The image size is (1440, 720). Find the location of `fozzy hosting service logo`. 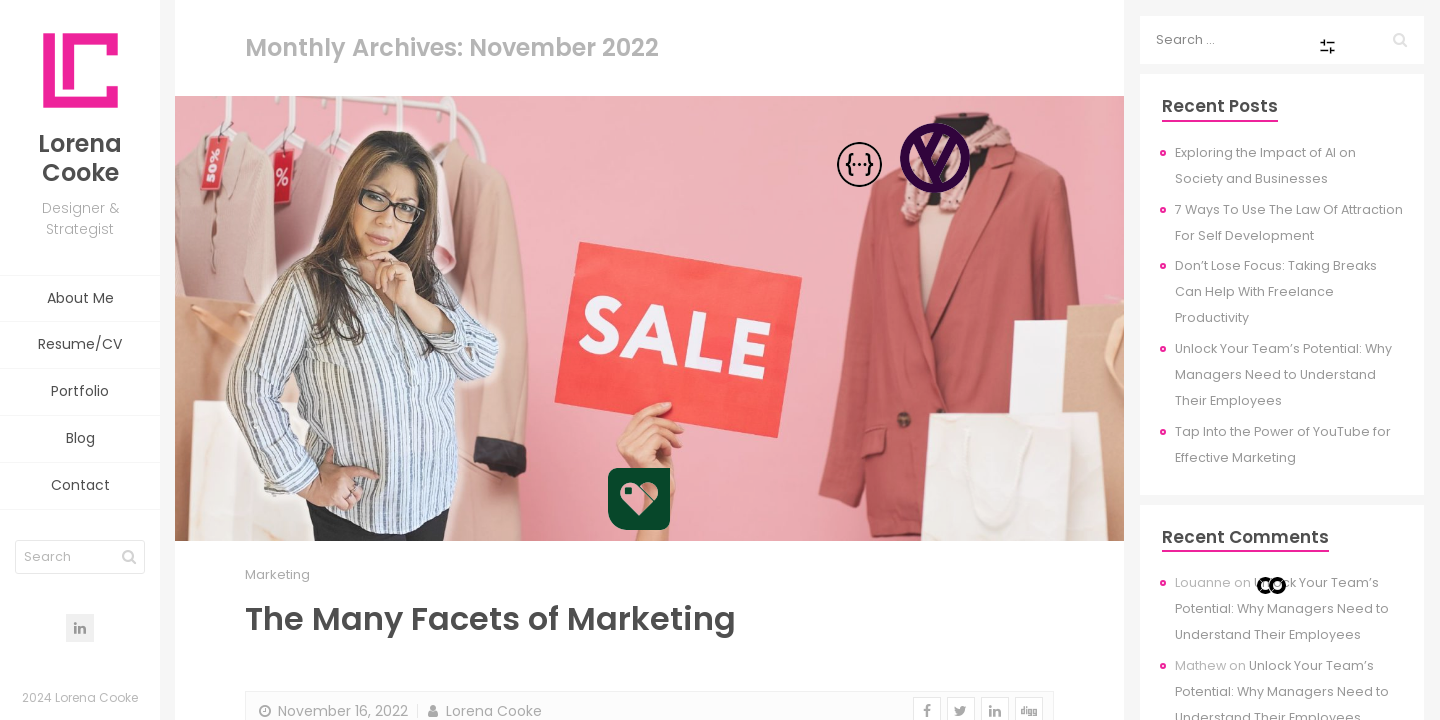

fozzy hosting service logo is located at coordinates (935, 158).